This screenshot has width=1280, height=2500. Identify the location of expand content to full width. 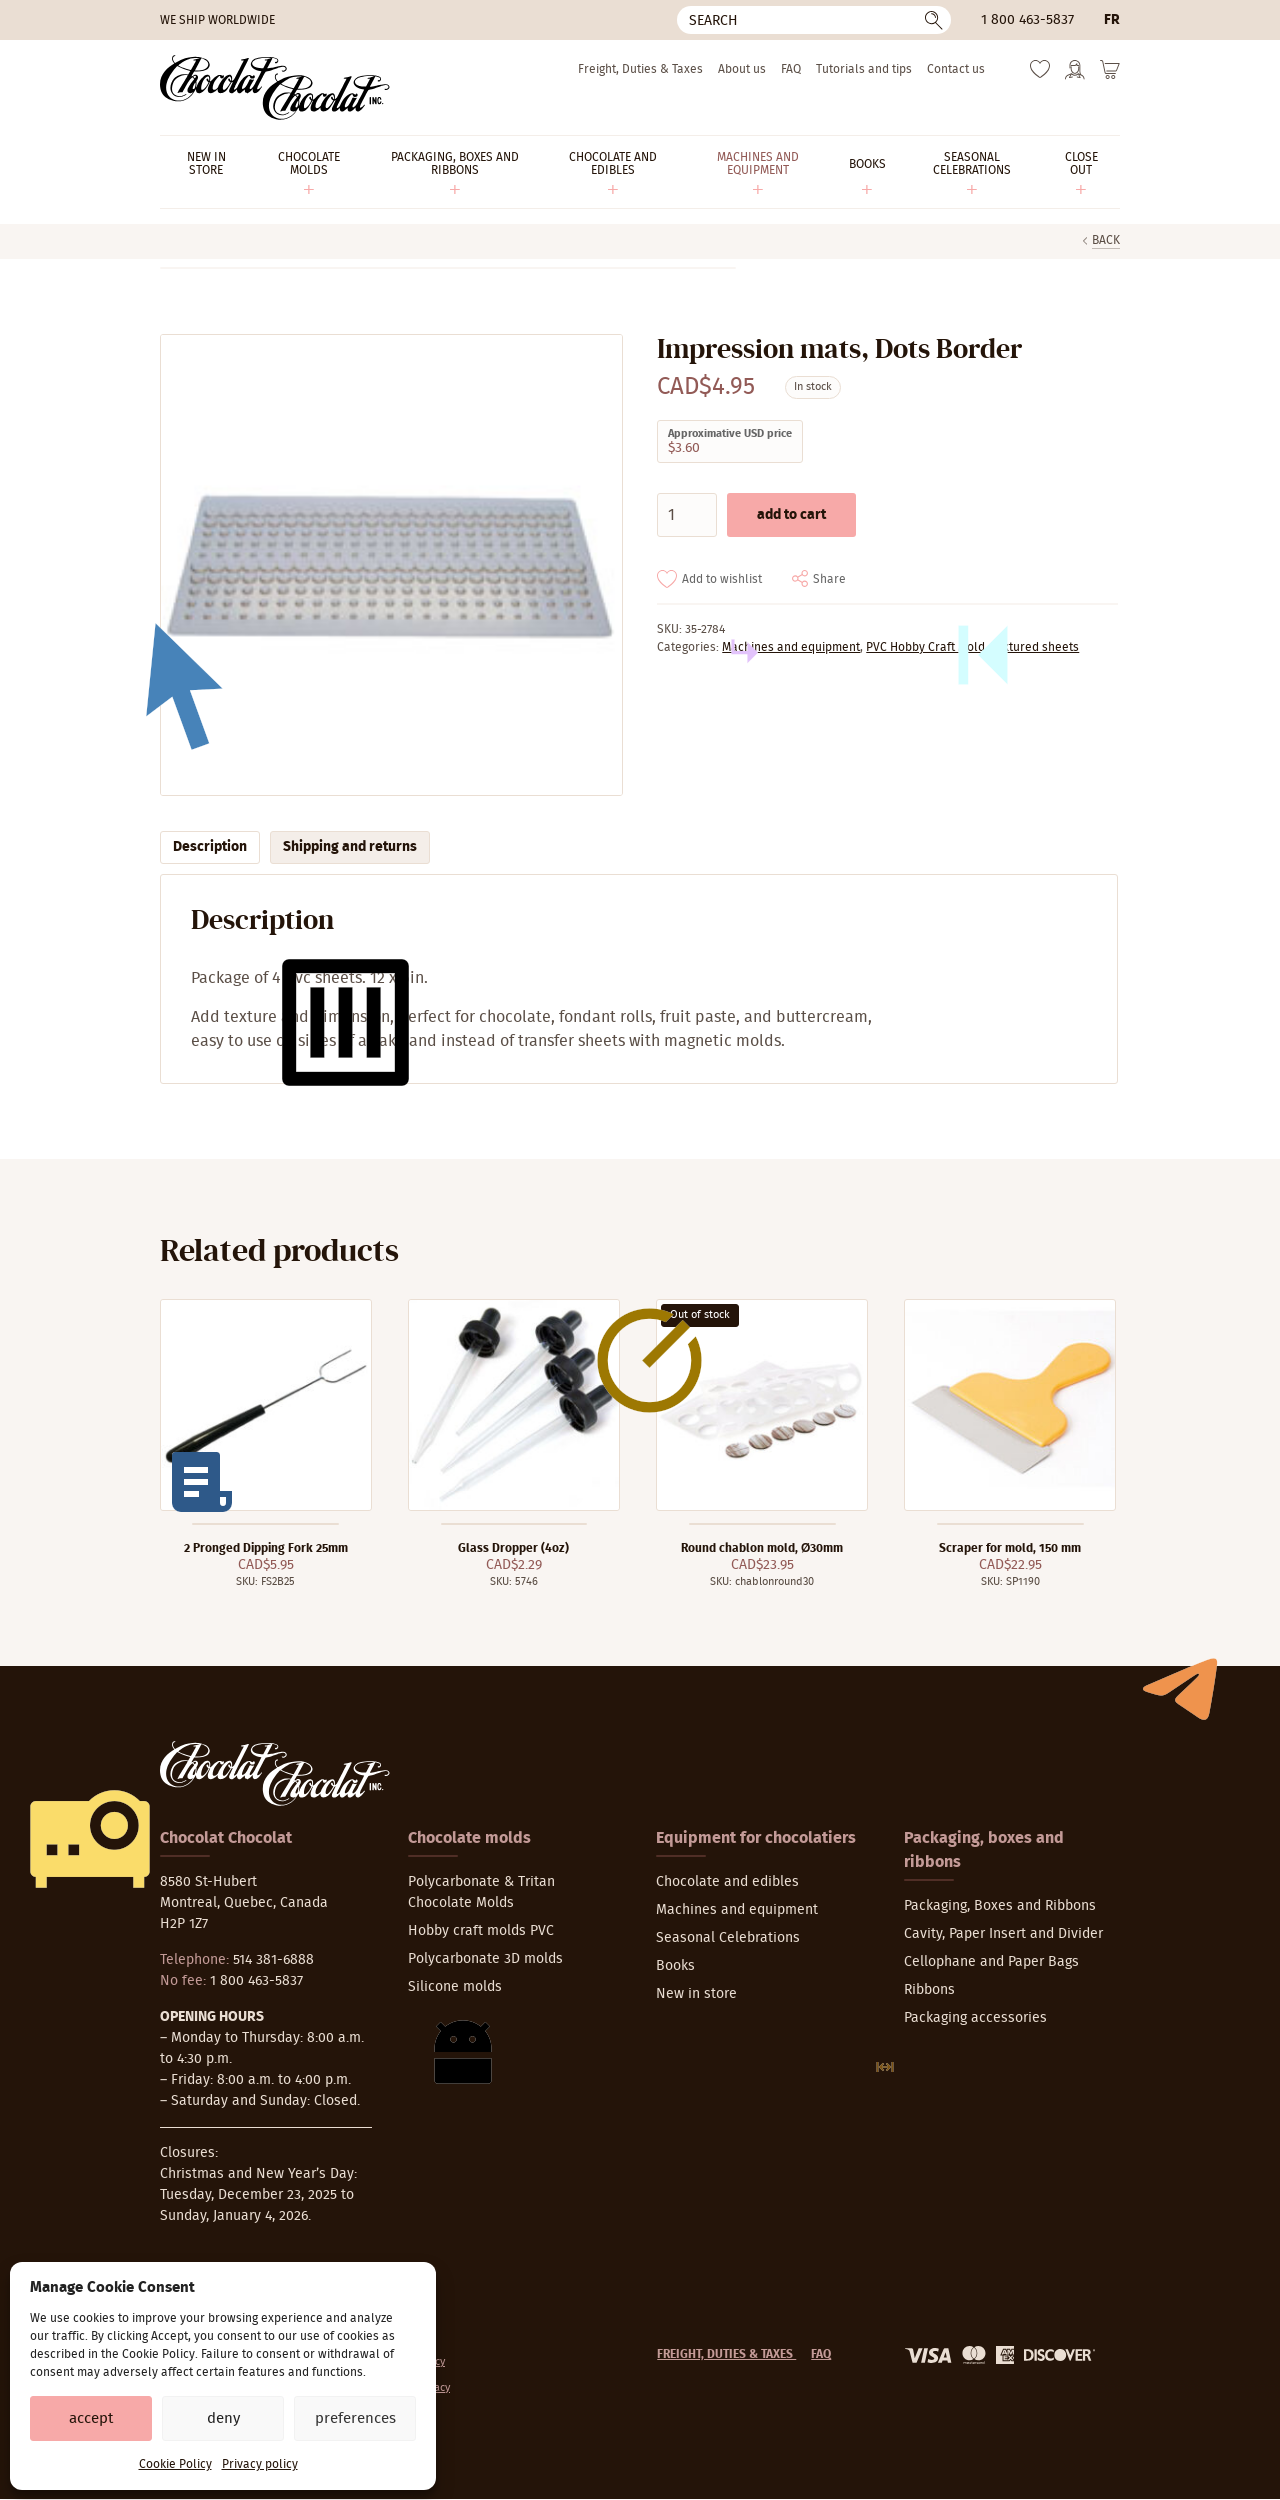
(885, 2067).